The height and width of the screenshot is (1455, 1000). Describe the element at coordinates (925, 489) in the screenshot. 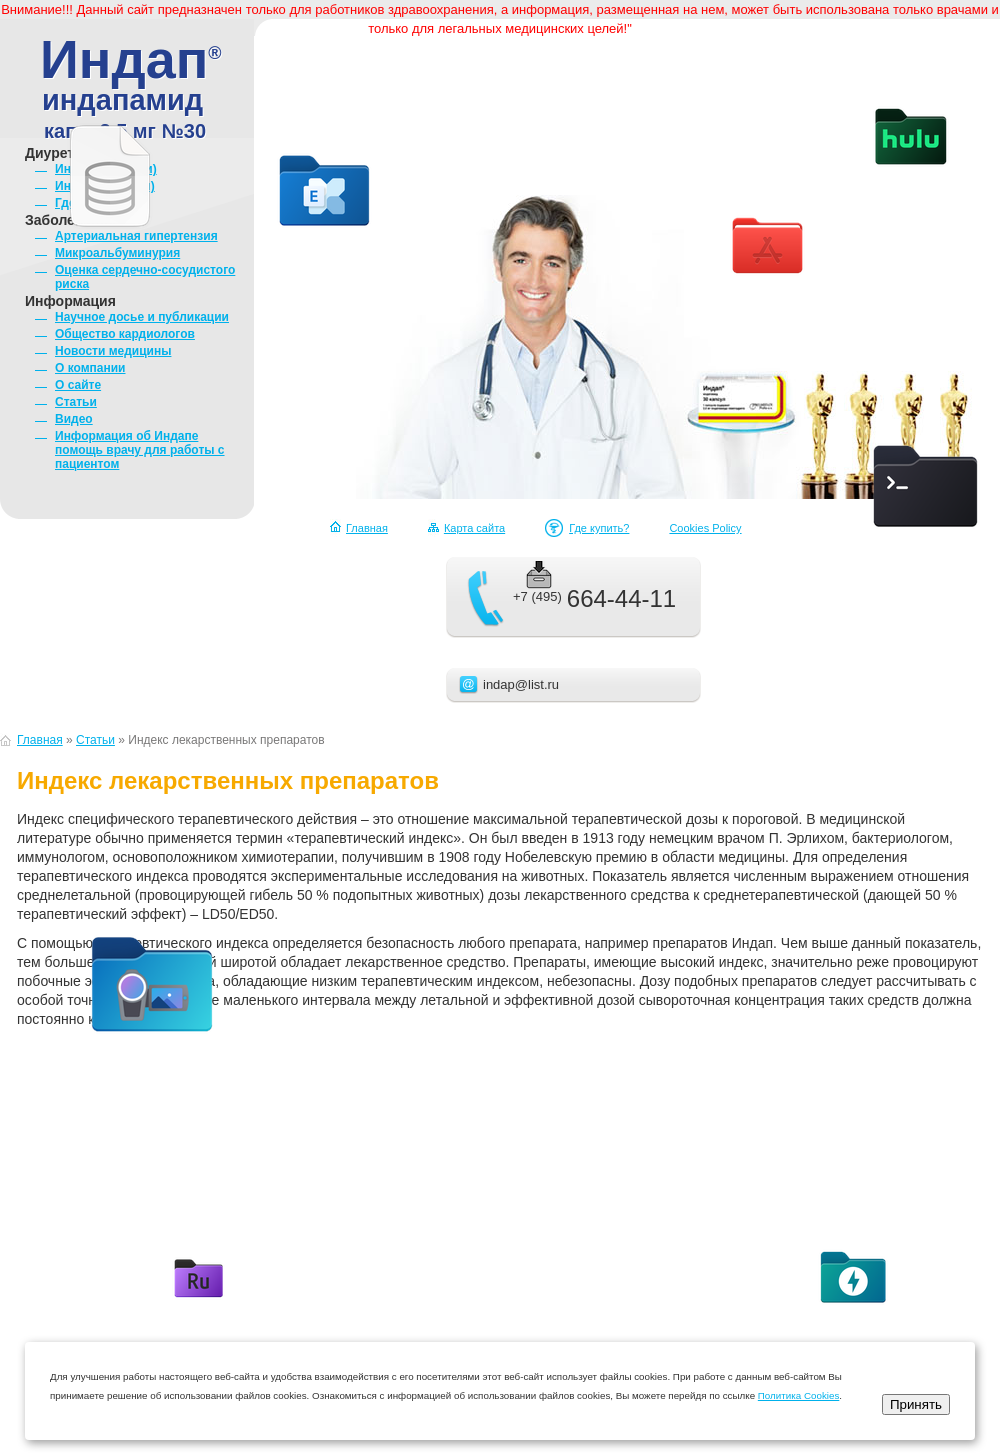

I see `open terminal or command line scripts folder` at that location.